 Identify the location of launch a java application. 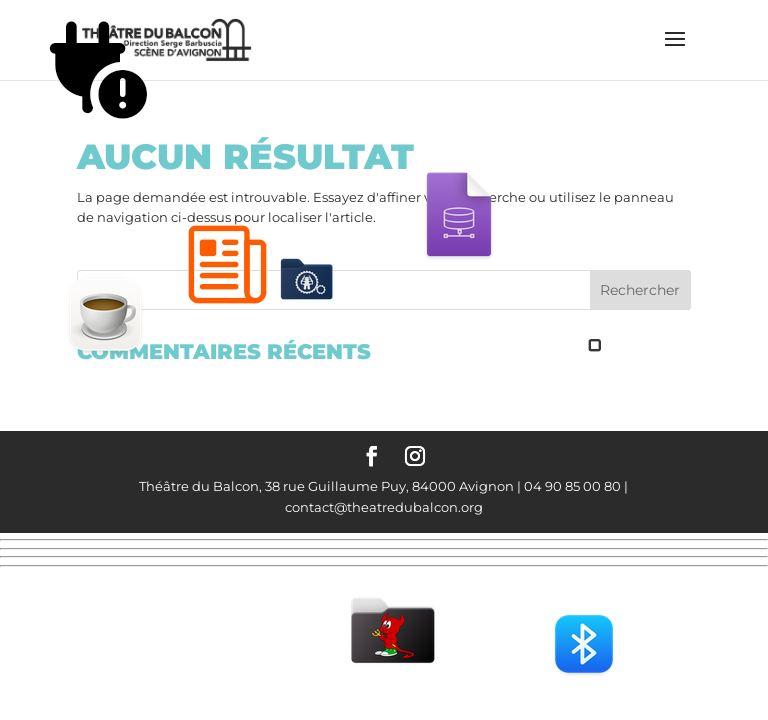
(105, 314).